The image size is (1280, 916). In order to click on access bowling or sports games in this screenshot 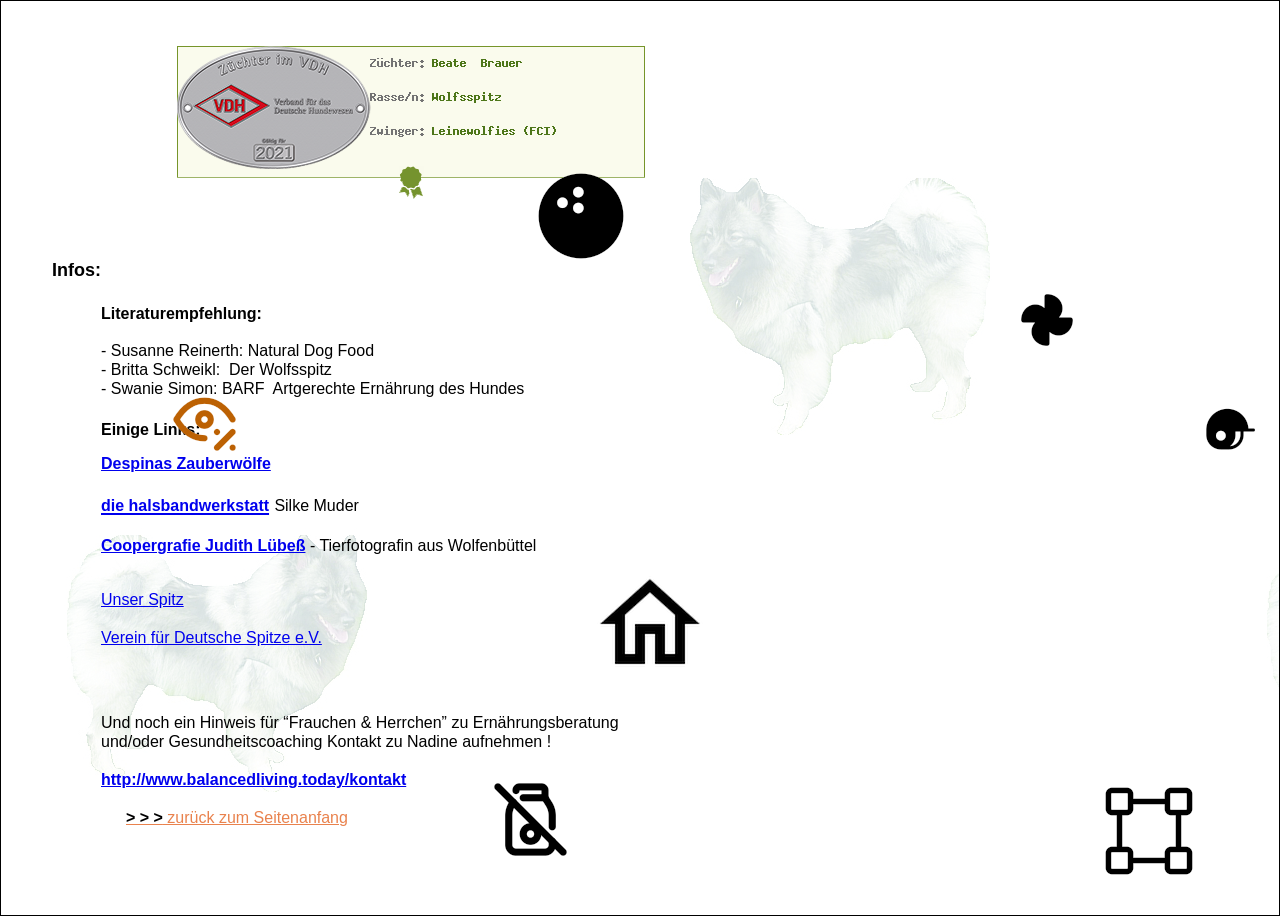, I will do `click(581, 216)`.